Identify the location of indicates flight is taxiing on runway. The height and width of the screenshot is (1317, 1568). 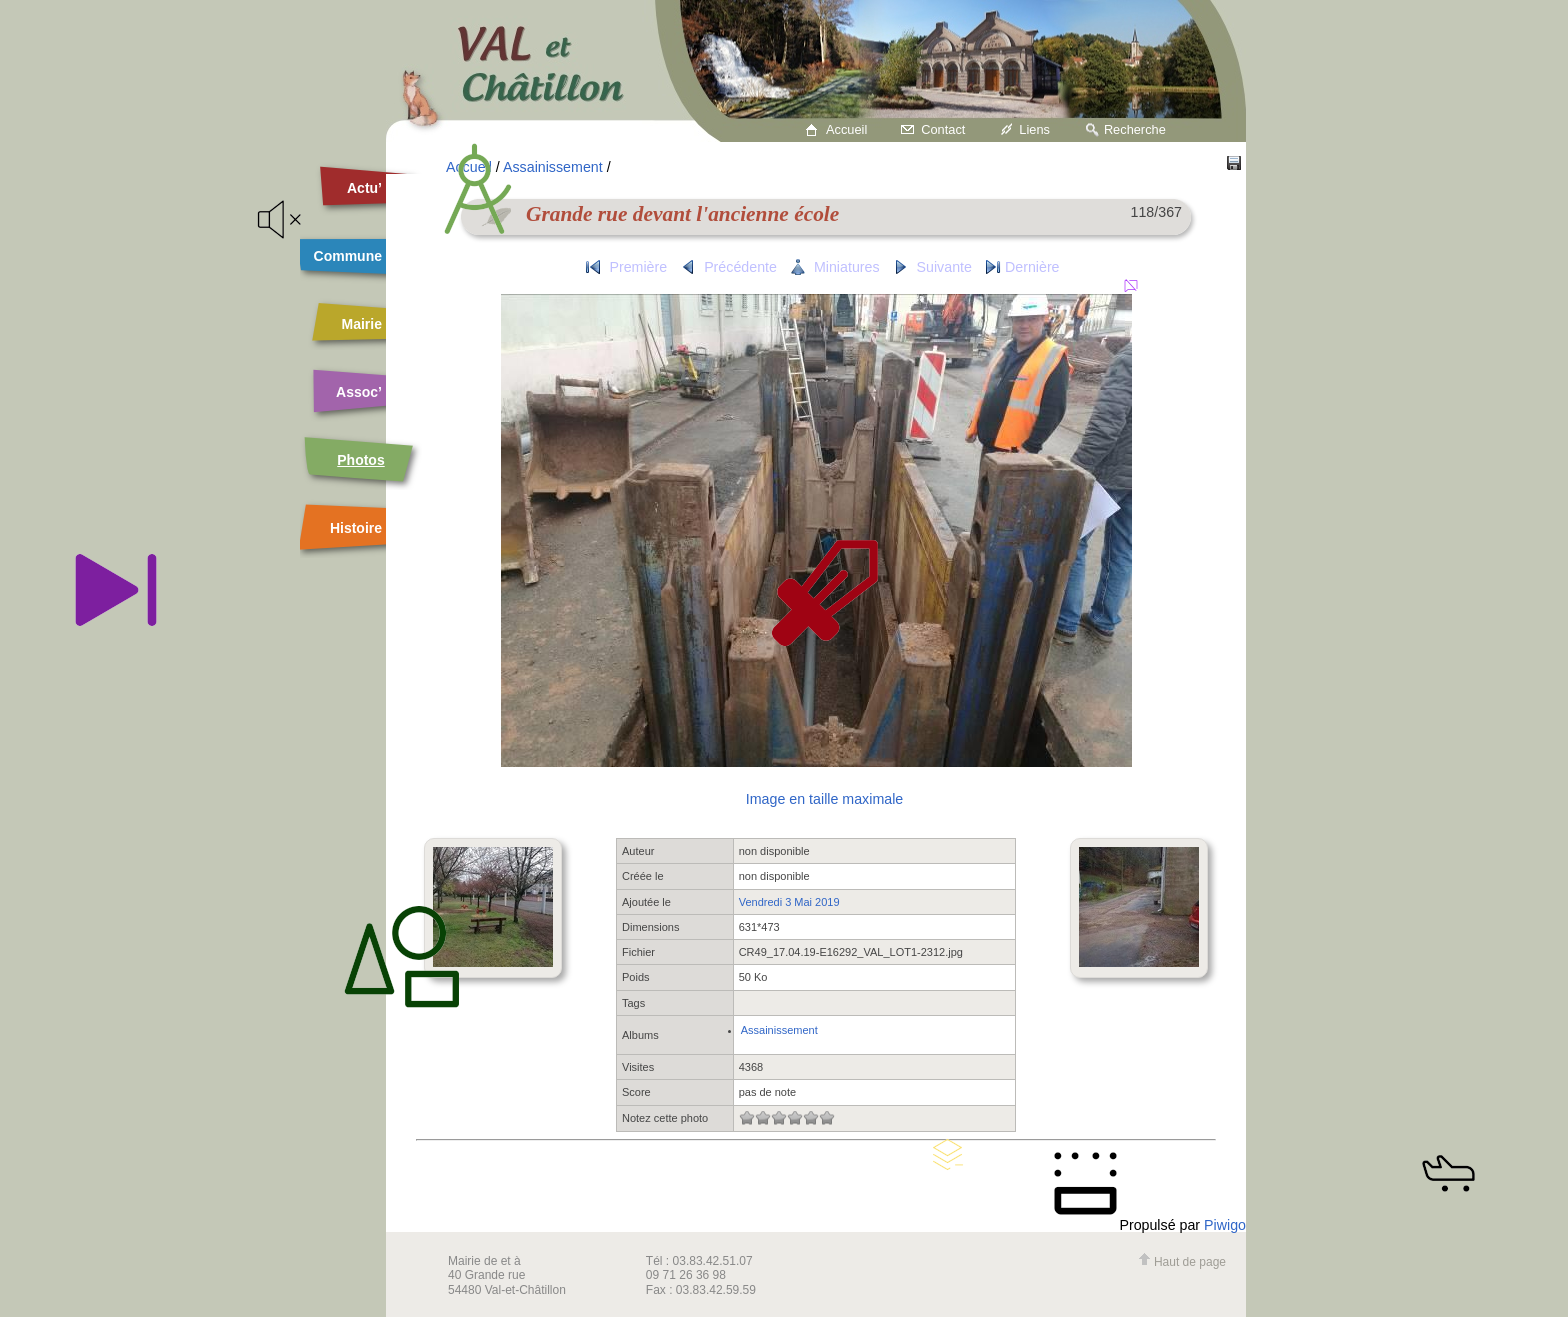
(1448, 1172).